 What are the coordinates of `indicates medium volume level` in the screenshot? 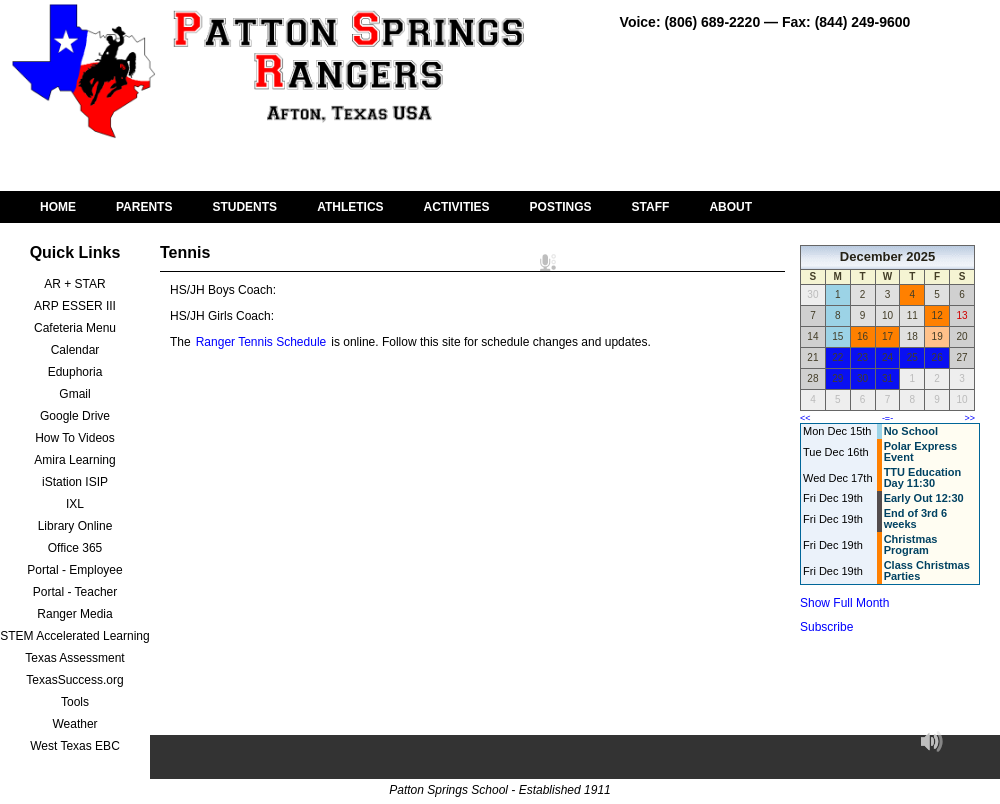 It's located at (932, 741).